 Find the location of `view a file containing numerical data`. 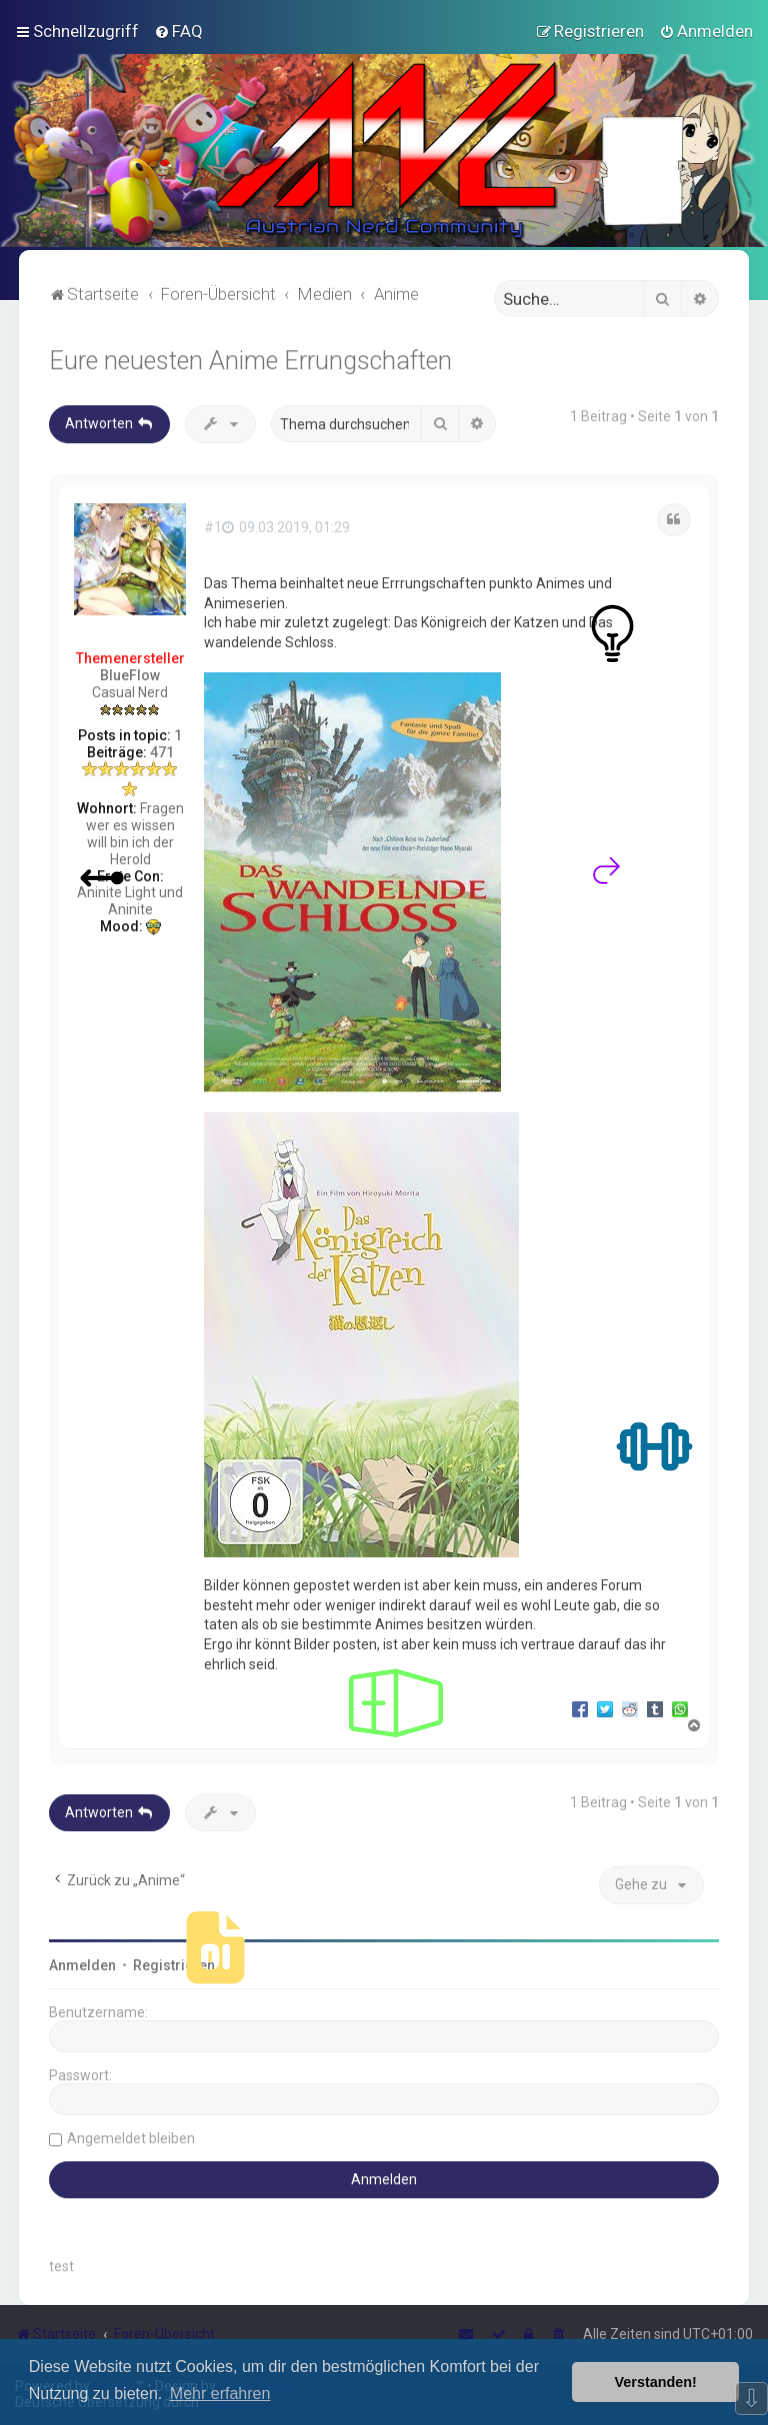

view a file containing numerical data is located at coordinates (215, 1947).